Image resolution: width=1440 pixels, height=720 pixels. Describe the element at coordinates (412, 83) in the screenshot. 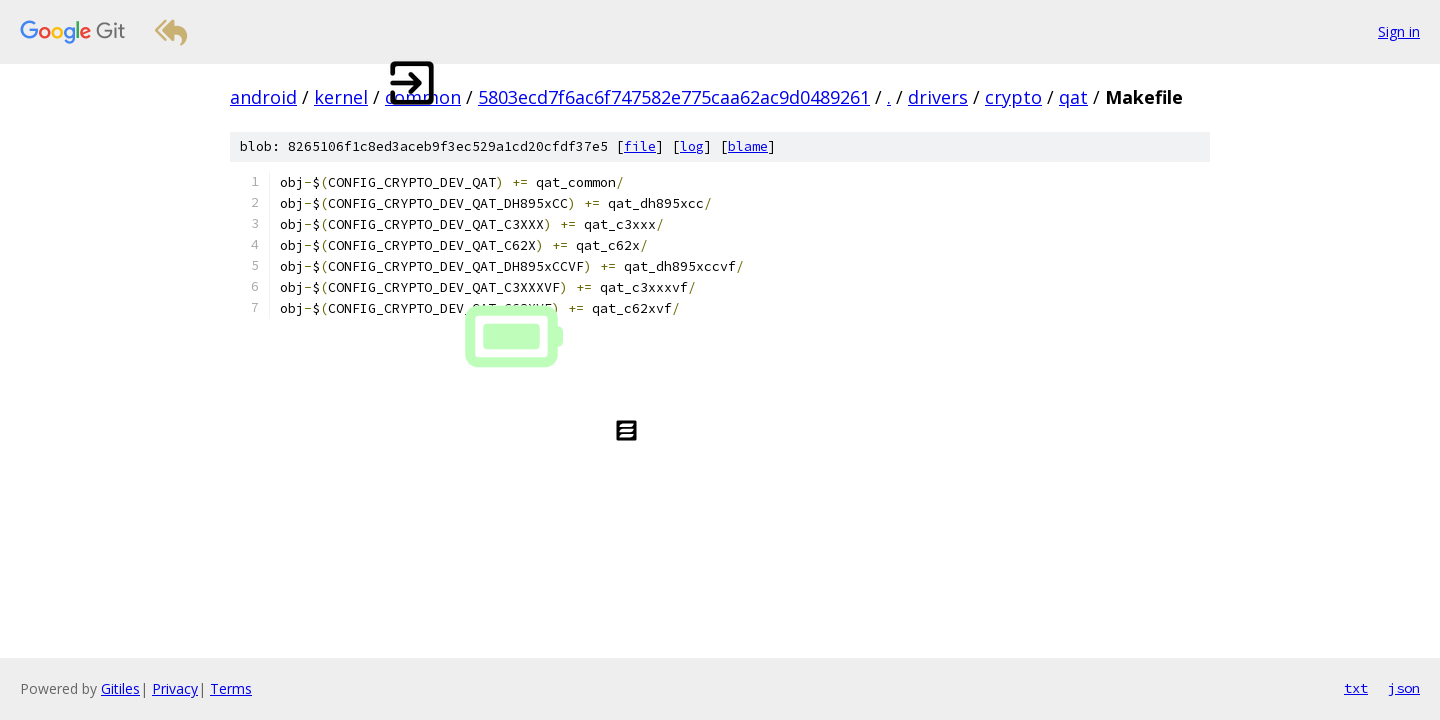

I see `log out of your account` at that location.